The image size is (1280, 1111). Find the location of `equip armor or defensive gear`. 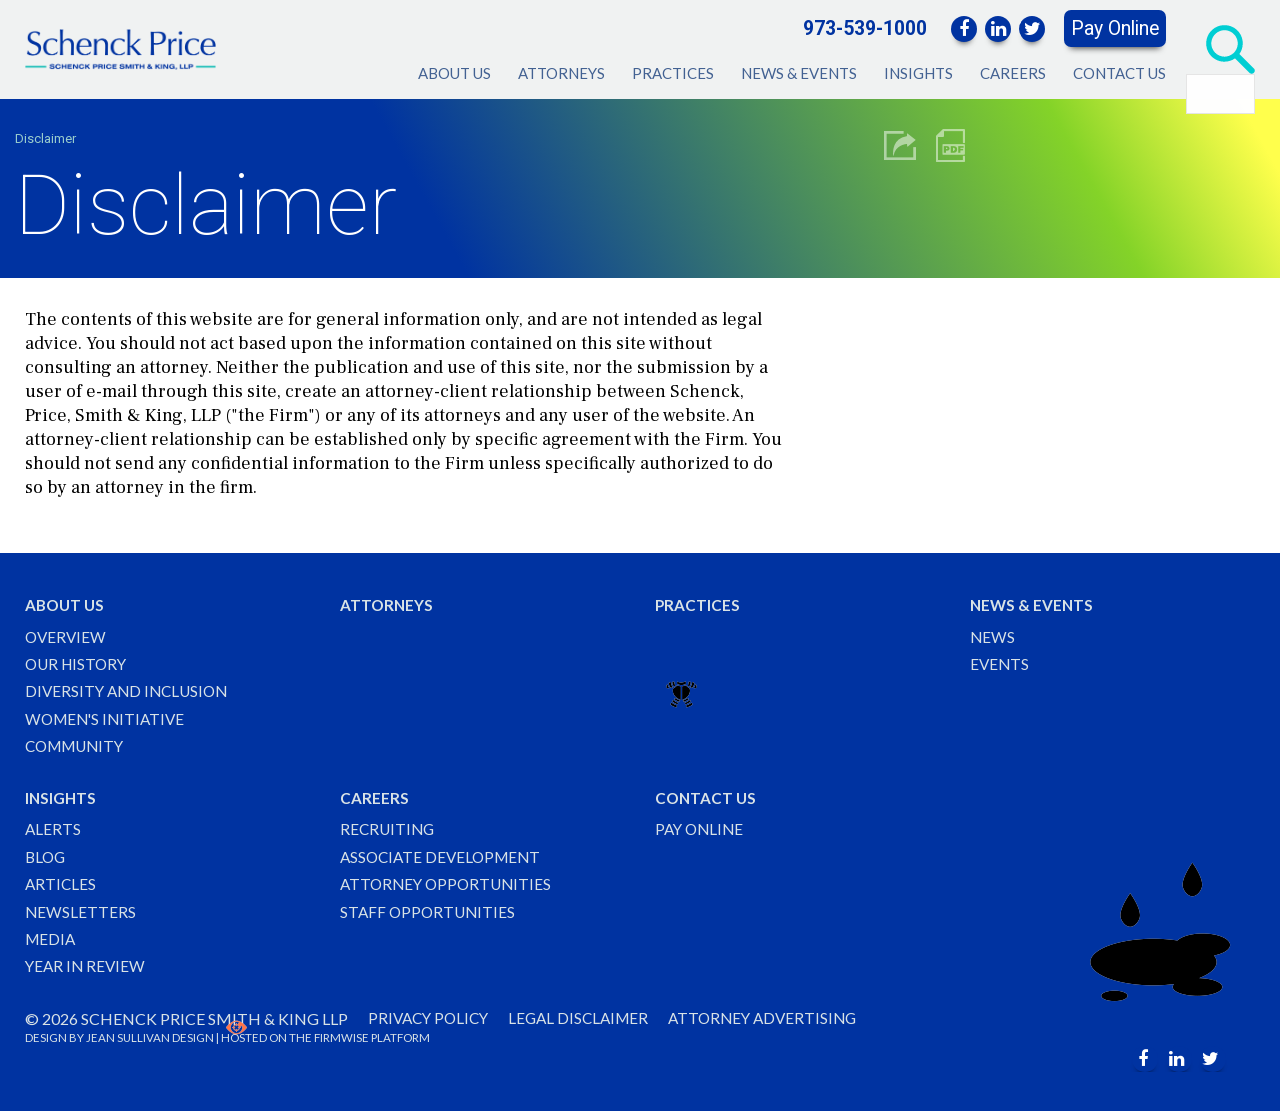

equip armor or defensive gear is located at coordinates (681, 693).